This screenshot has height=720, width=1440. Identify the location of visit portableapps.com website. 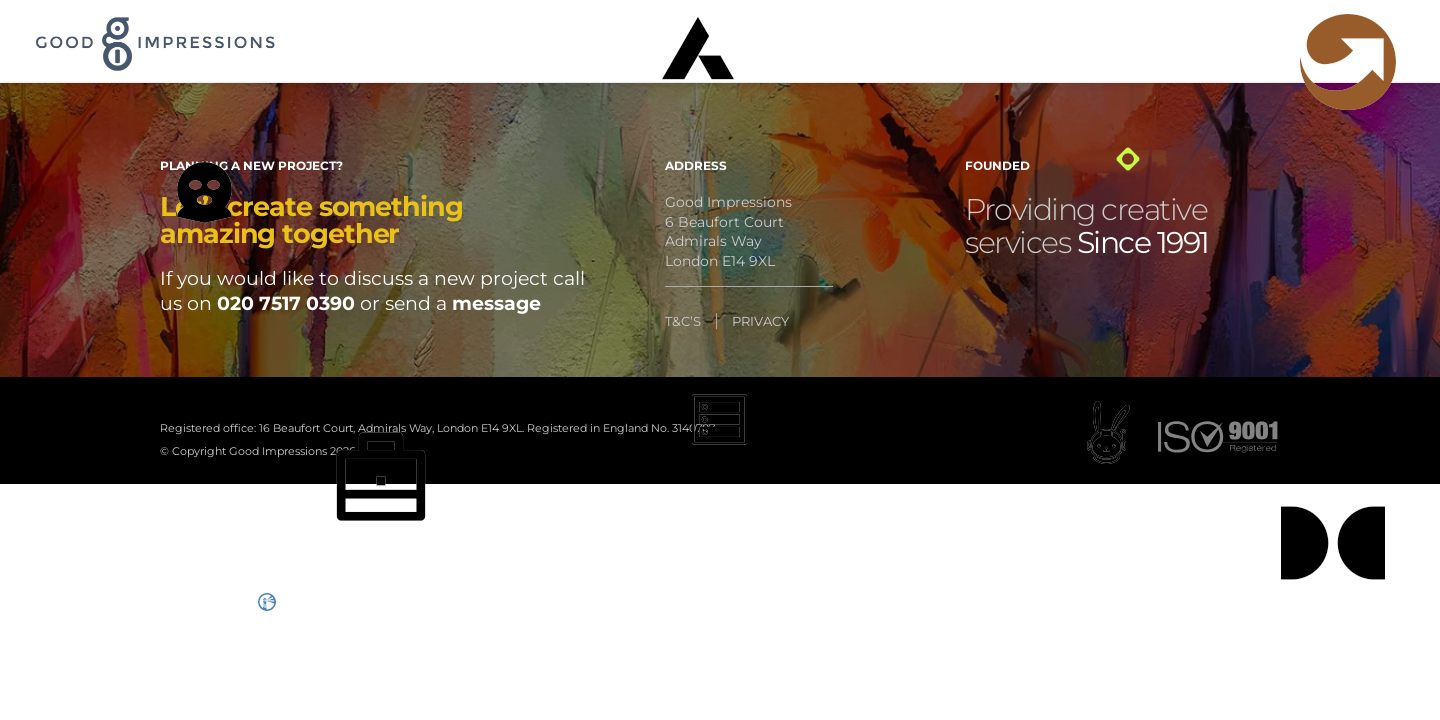
(1348, 62).